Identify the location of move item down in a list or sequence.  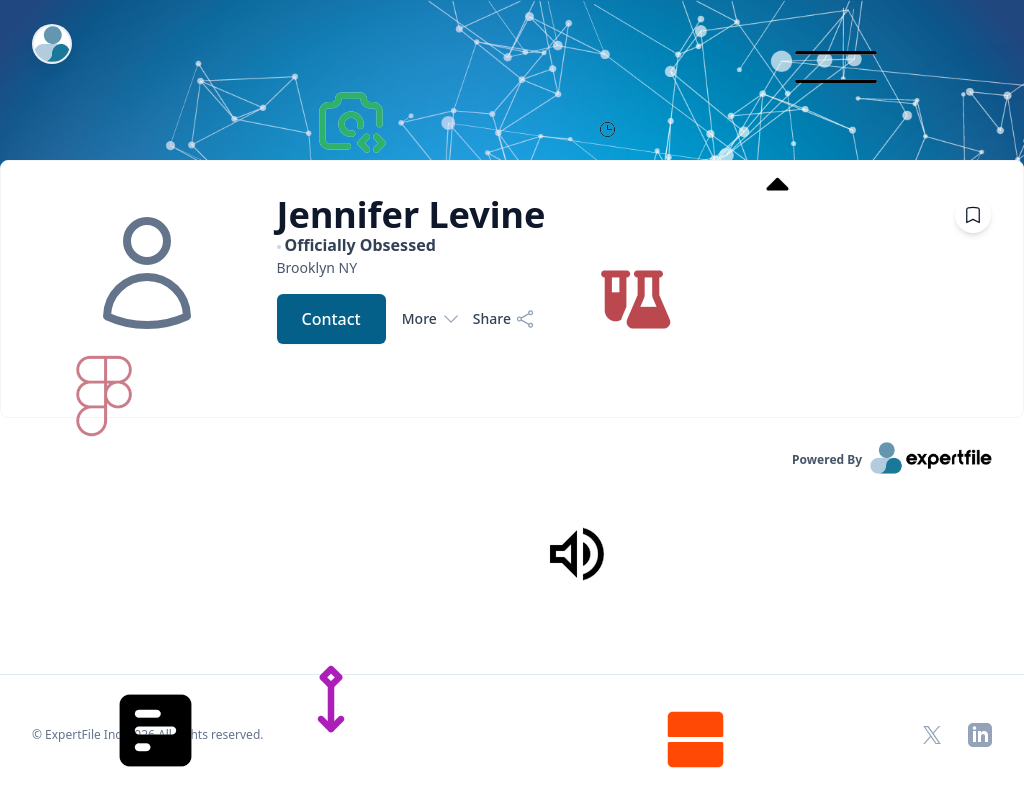
(331, 699).